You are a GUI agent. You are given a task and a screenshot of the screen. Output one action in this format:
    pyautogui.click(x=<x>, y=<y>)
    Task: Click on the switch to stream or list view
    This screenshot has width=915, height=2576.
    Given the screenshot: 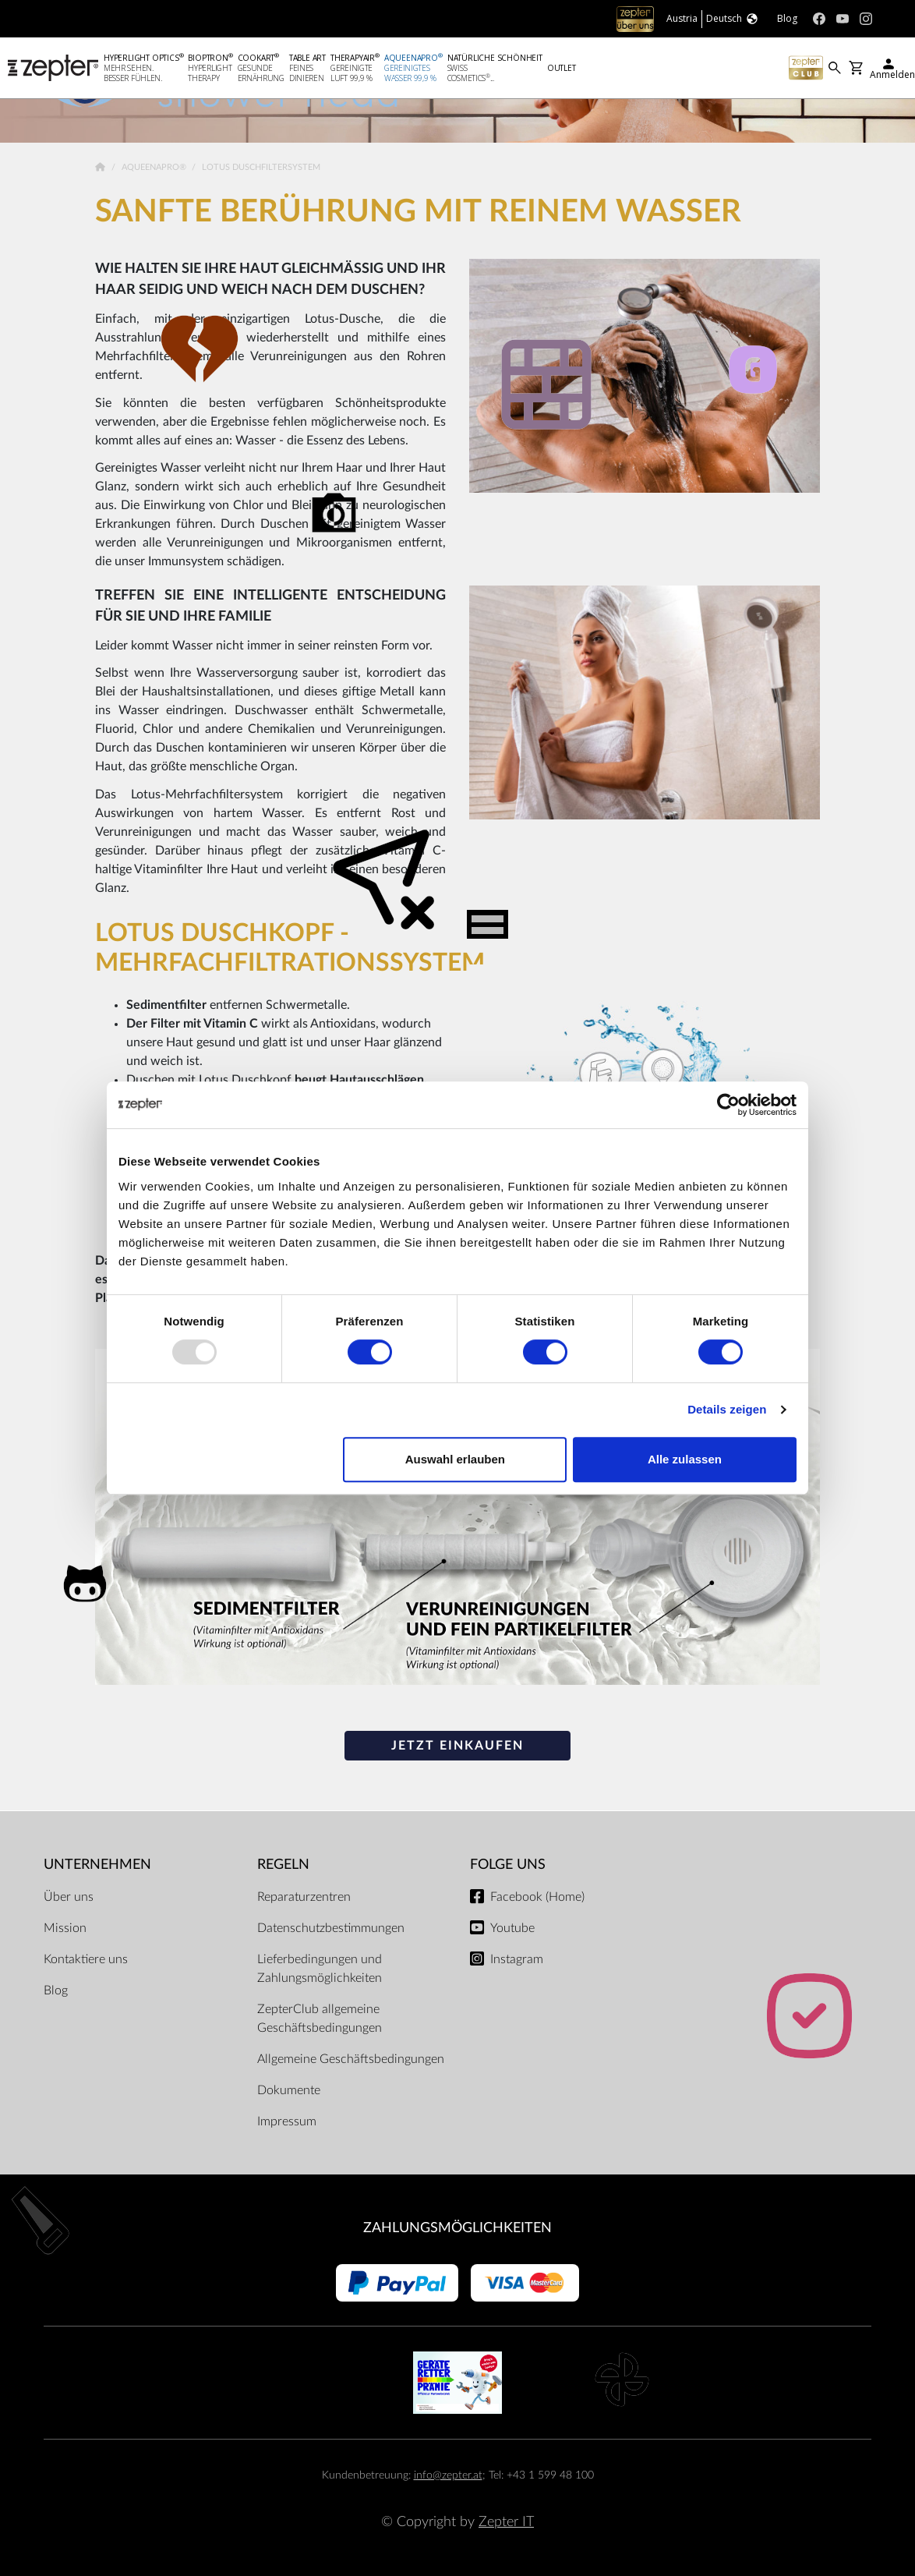 What is the action you would take?
    pyautogui.click(x=486, y=925)
    